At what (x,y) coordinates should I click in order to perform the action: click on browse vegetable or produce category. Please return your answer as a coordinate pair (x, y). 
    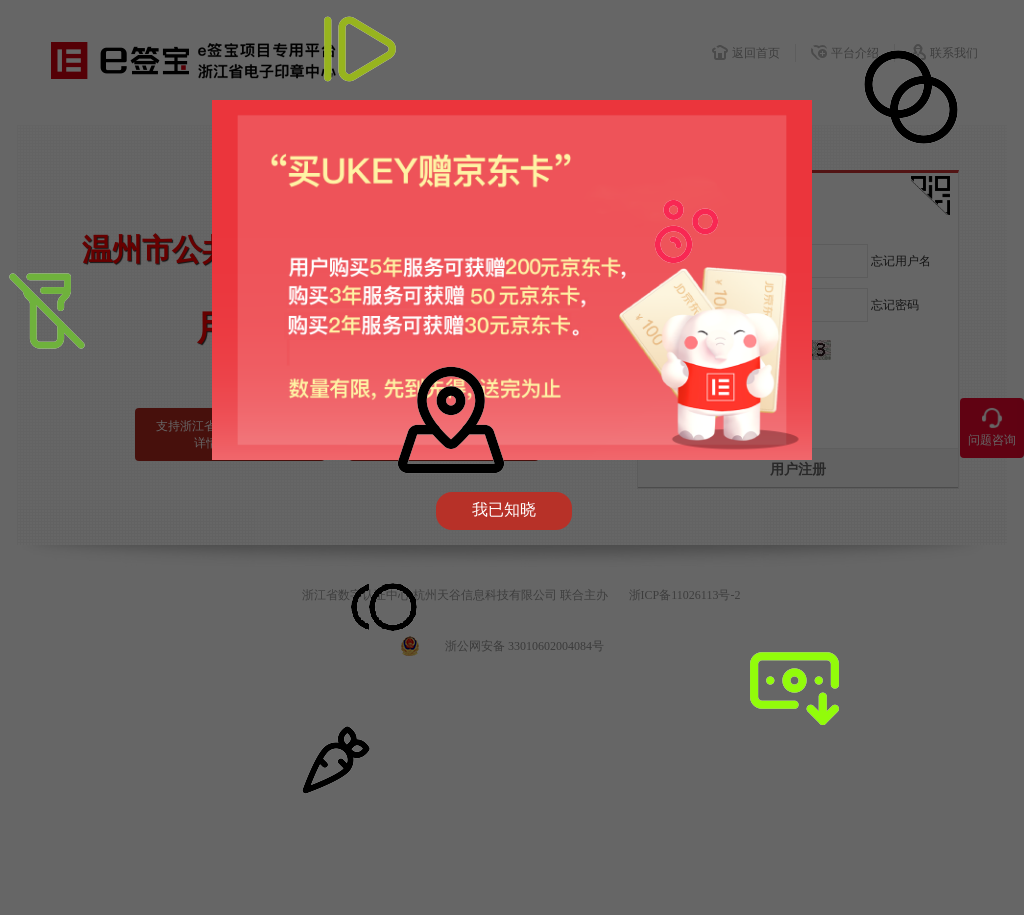
    Looking at the image, I should click on (334, 761).